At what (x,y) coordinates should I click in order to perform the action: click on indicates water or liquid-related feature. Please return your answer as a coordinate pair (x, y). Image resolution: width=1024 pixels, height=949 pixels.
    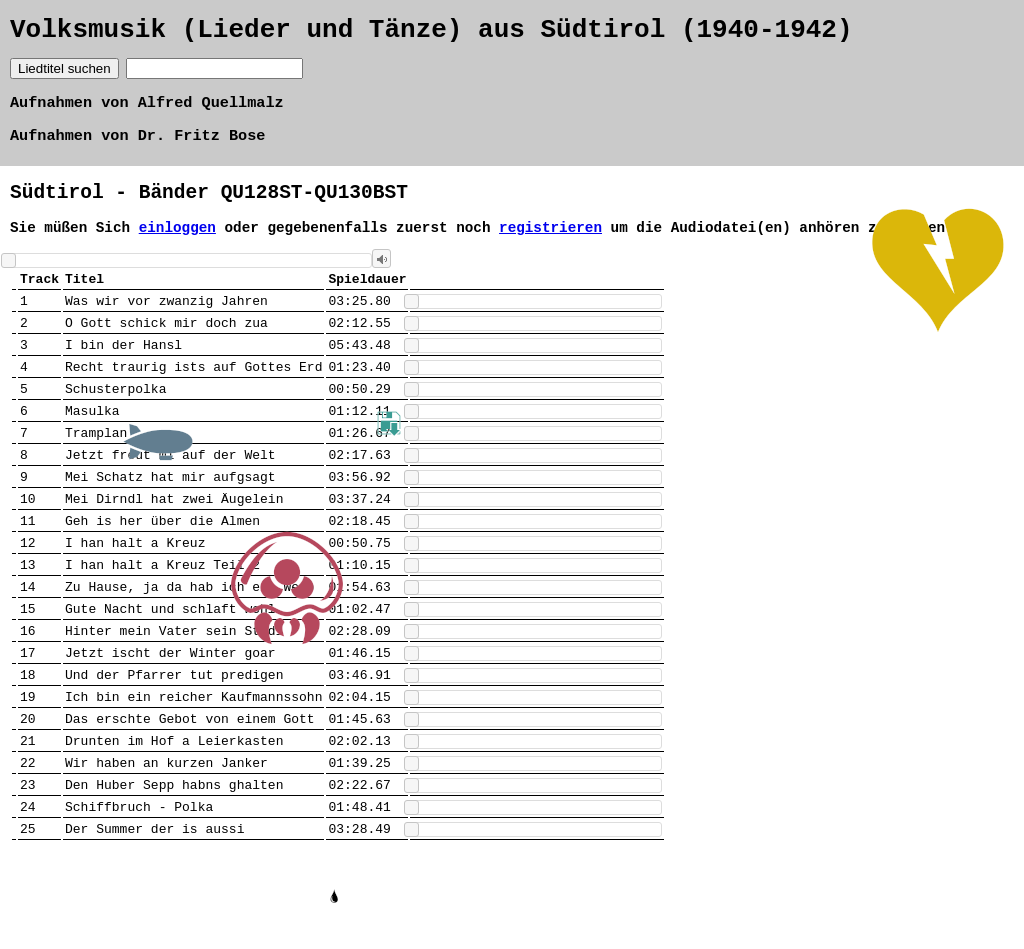
    Looking at the image, I should click on (334, 896).